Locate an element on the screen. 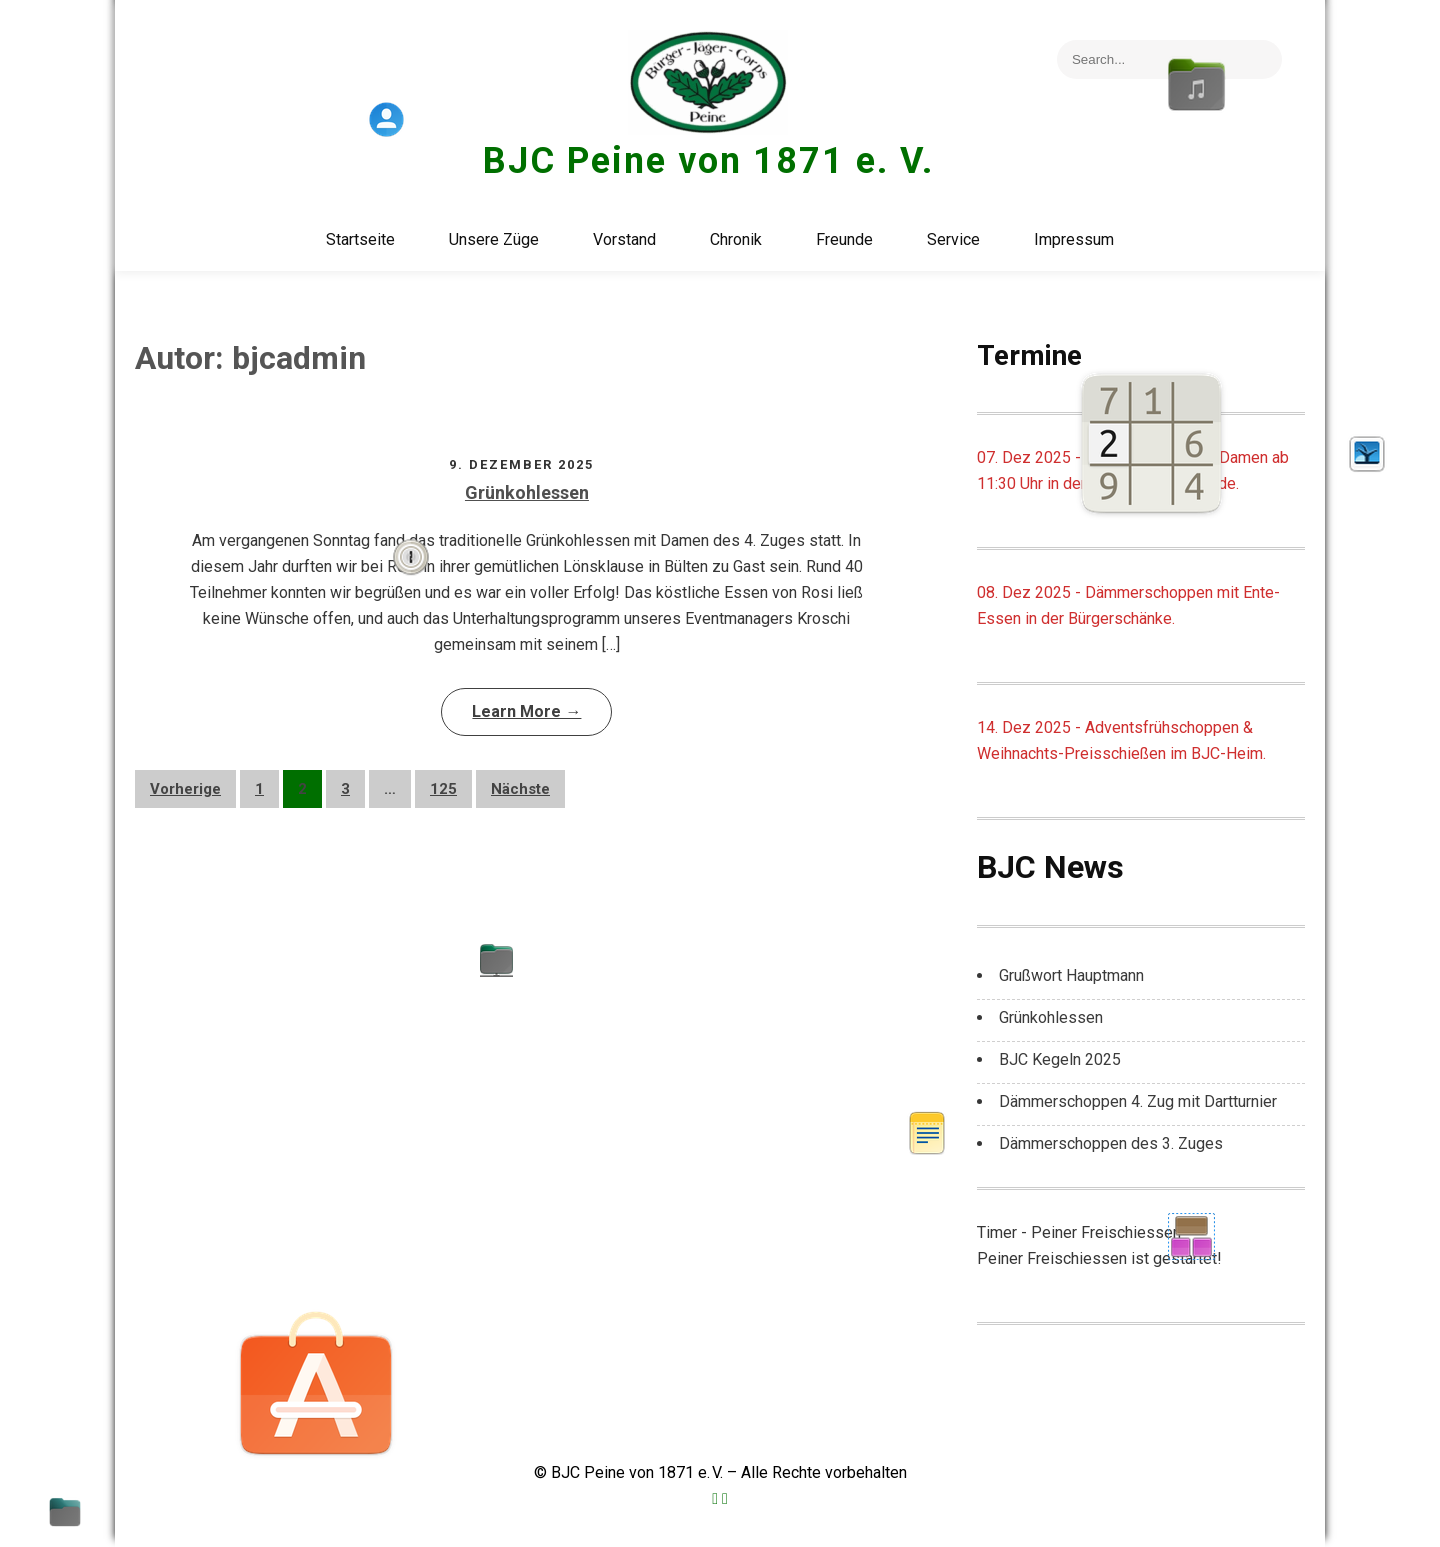 This screenshot has height=1547, width=1440. view user profile information is located at coordinates (386, 119).